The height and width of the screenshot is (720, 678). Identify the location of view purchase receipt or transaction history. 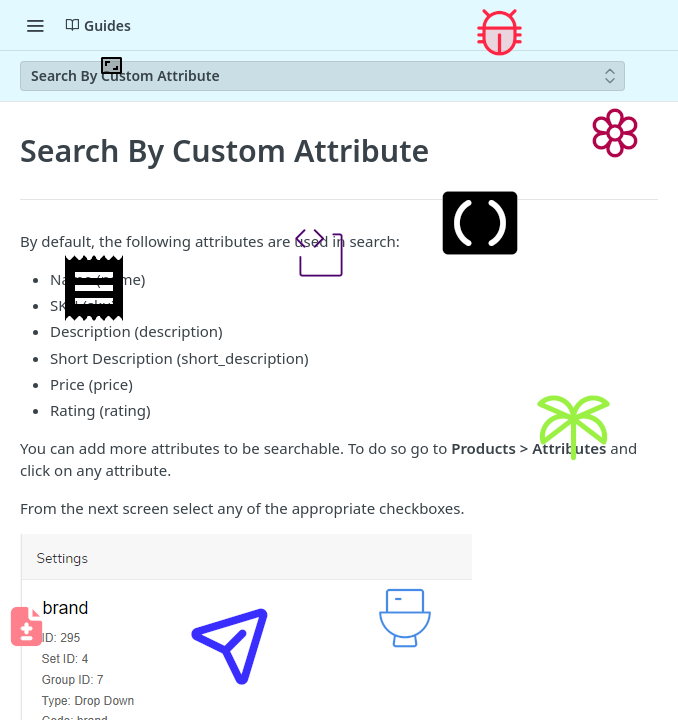
(94, 288).